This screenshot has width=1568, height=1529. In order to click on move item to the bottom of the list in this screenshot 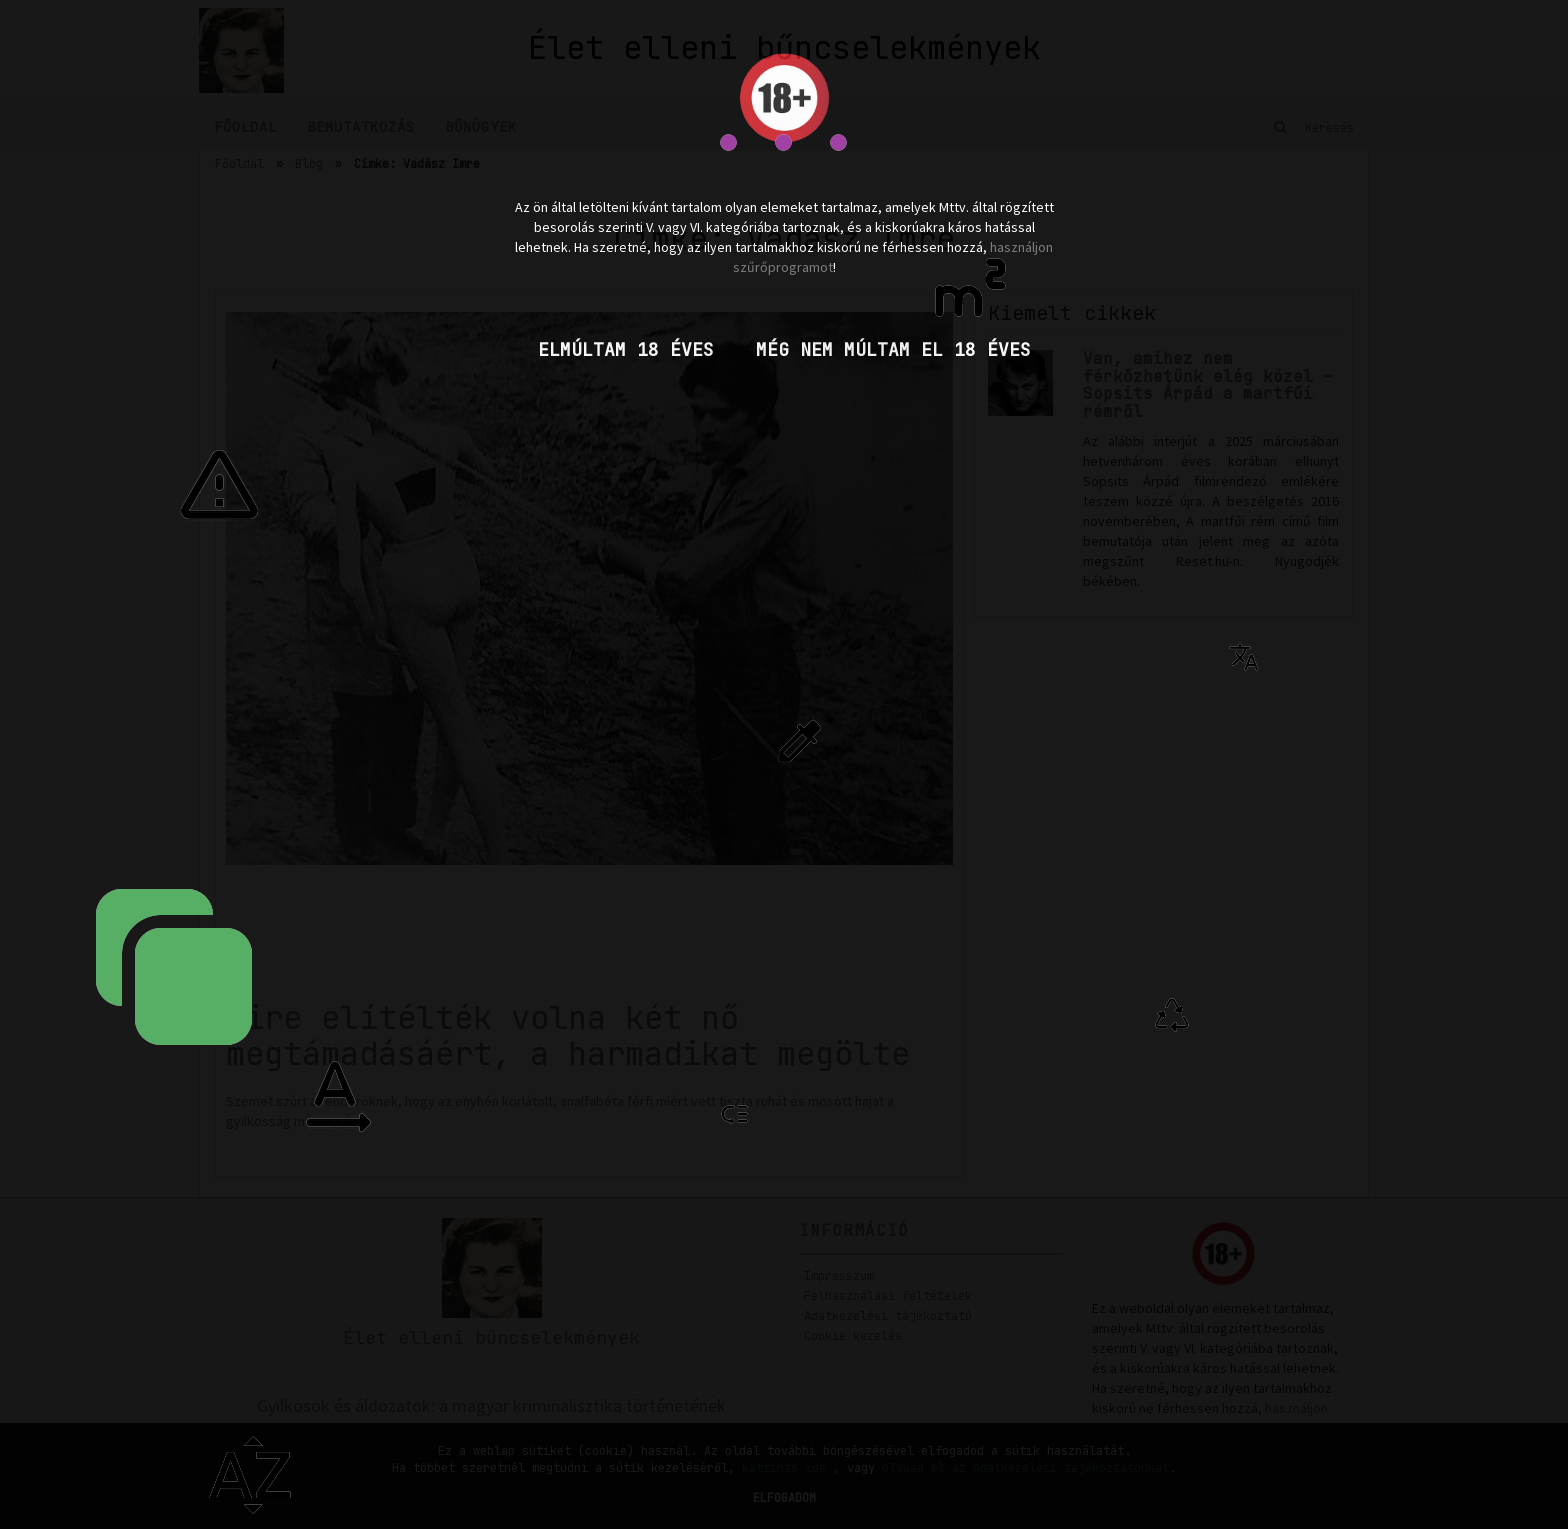, I will do `click(734, 1114)`.